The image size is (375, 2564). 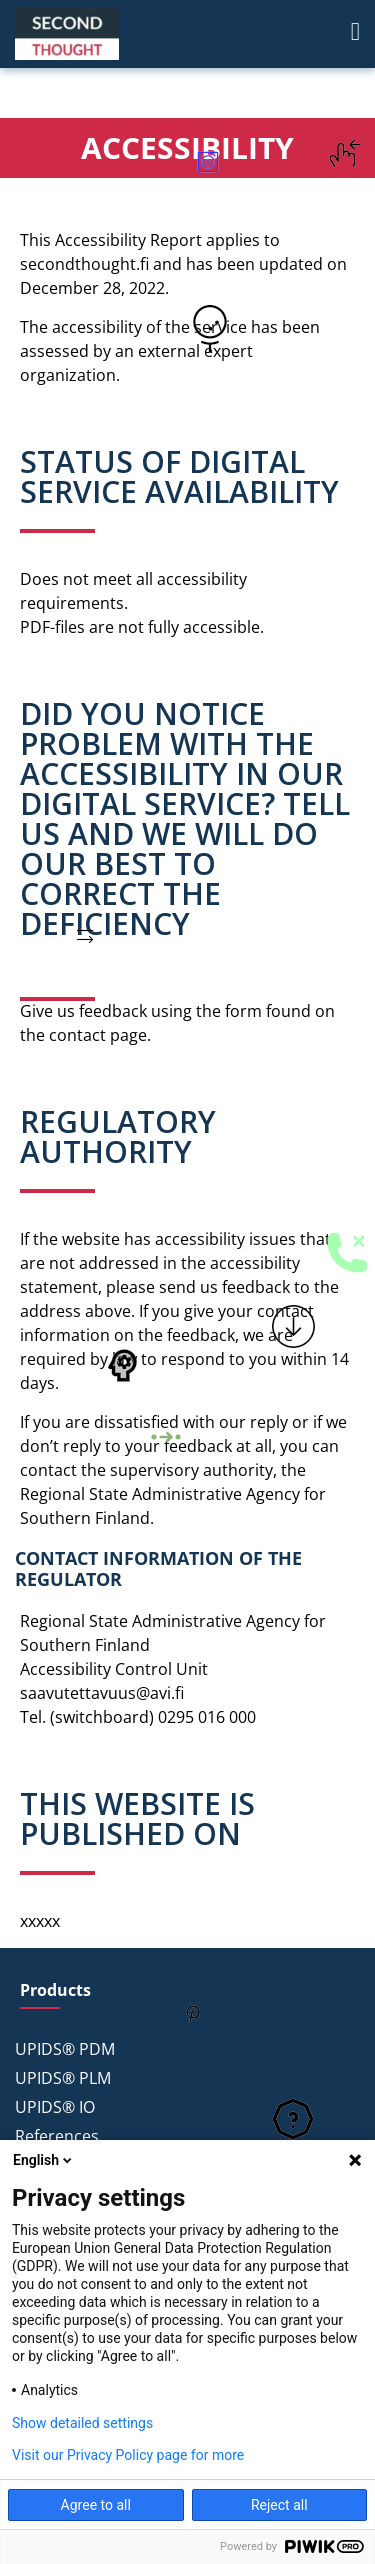 I want to click on access golf-related features or content, so click(x=210, y=328).